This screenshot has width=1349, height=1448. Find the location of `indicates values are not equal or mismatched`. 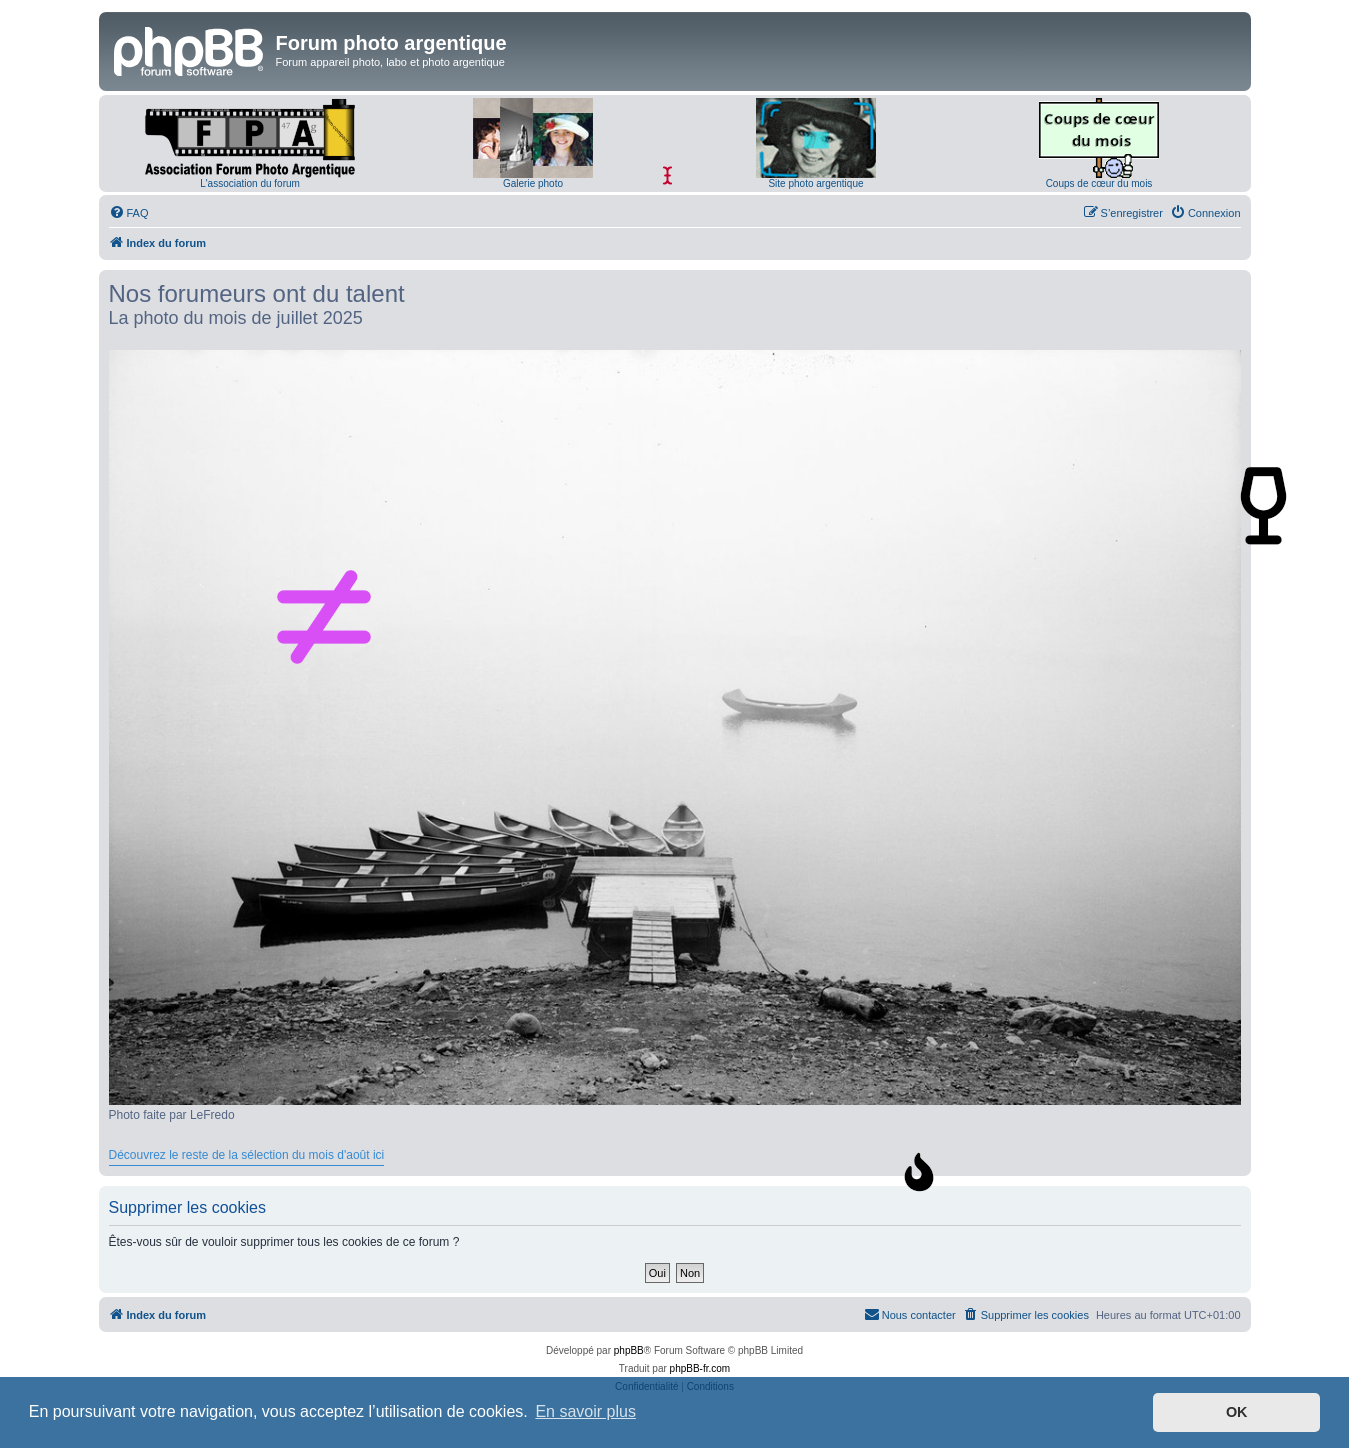

indicates values are not equal or mismatched is located at coordinates (324, 617).